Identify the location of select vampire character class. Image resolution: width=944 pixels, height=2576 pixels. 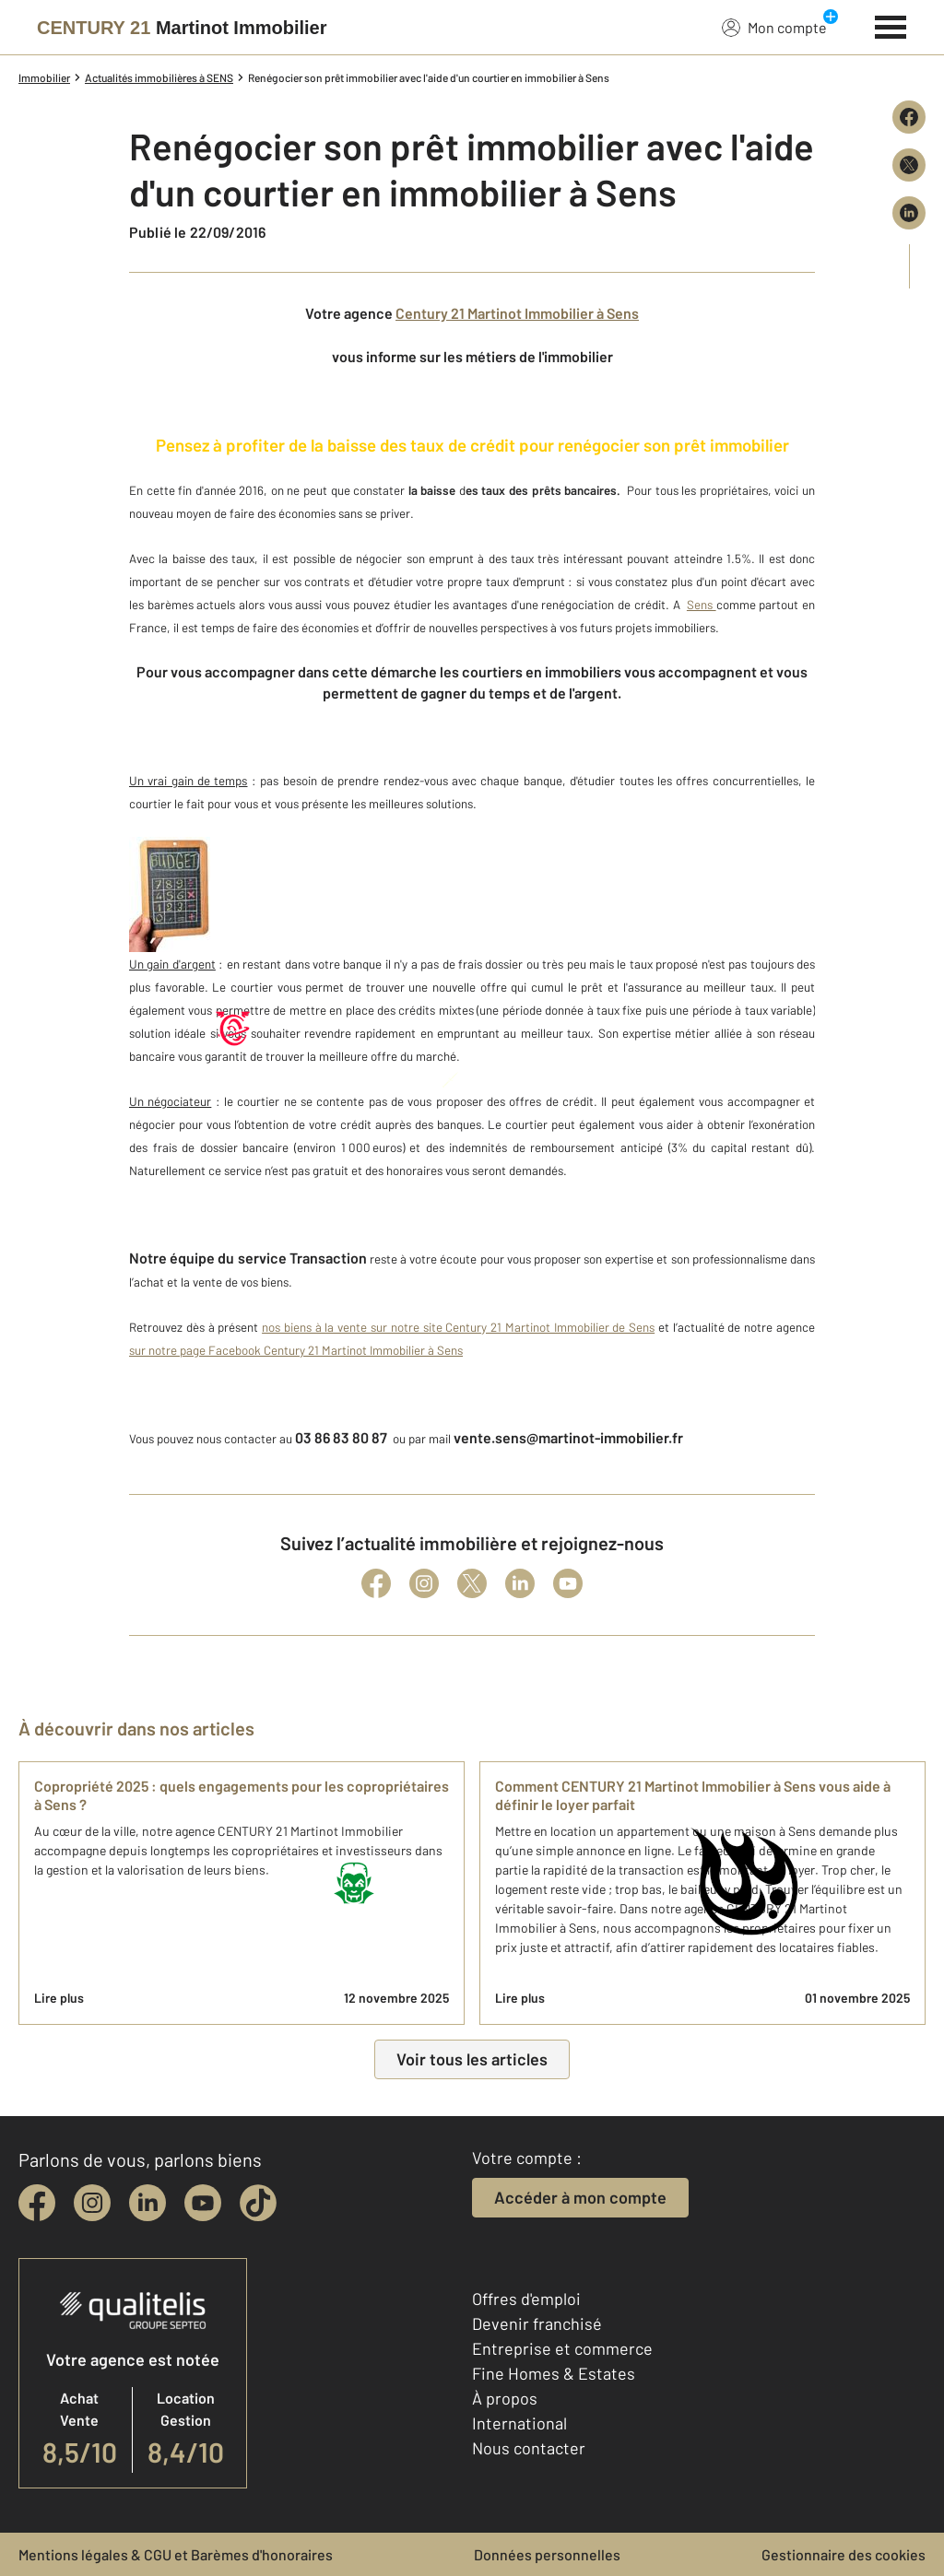
(354, 1883).